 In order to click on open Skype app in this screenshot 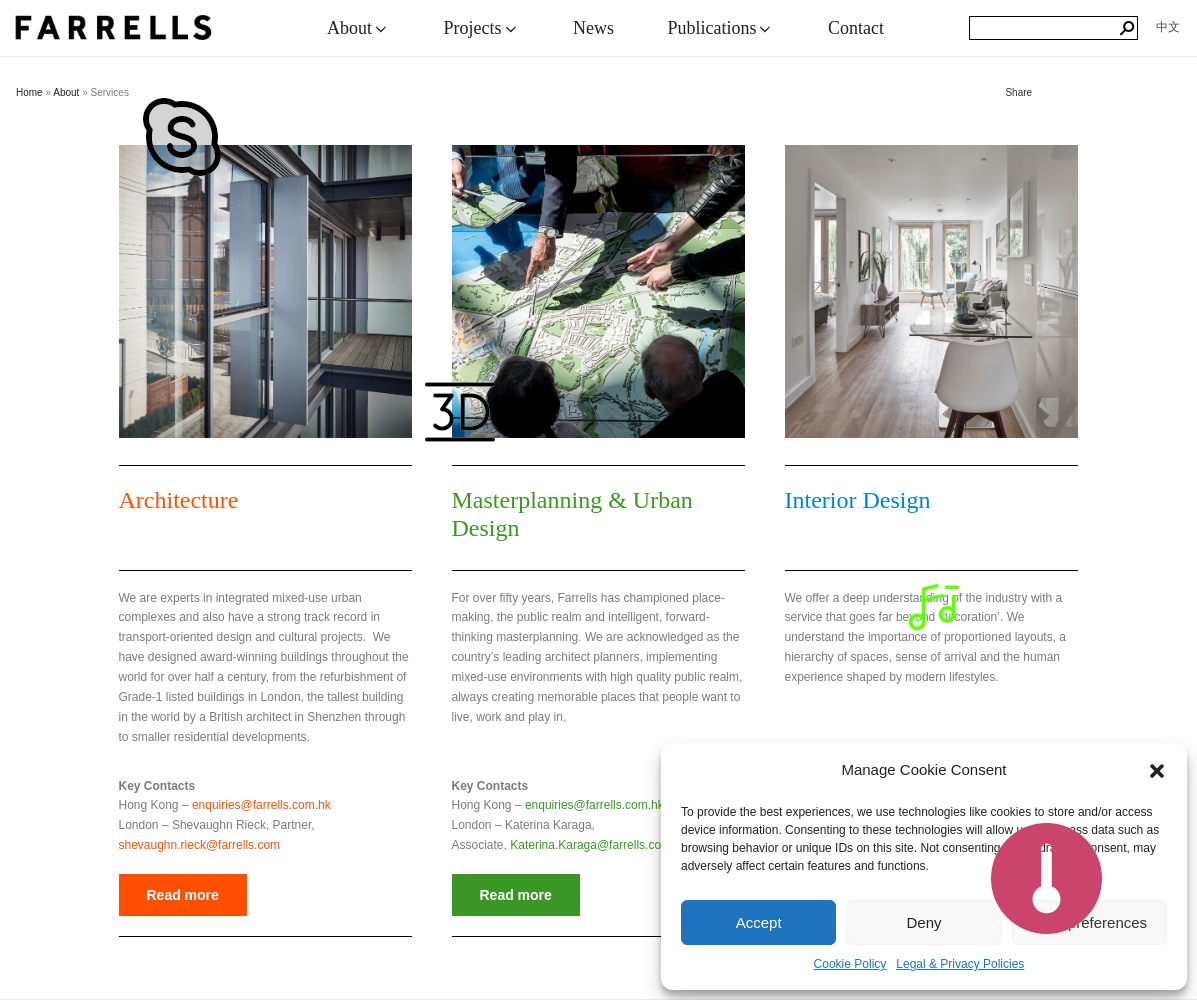, I will do `click(182, 137)`.